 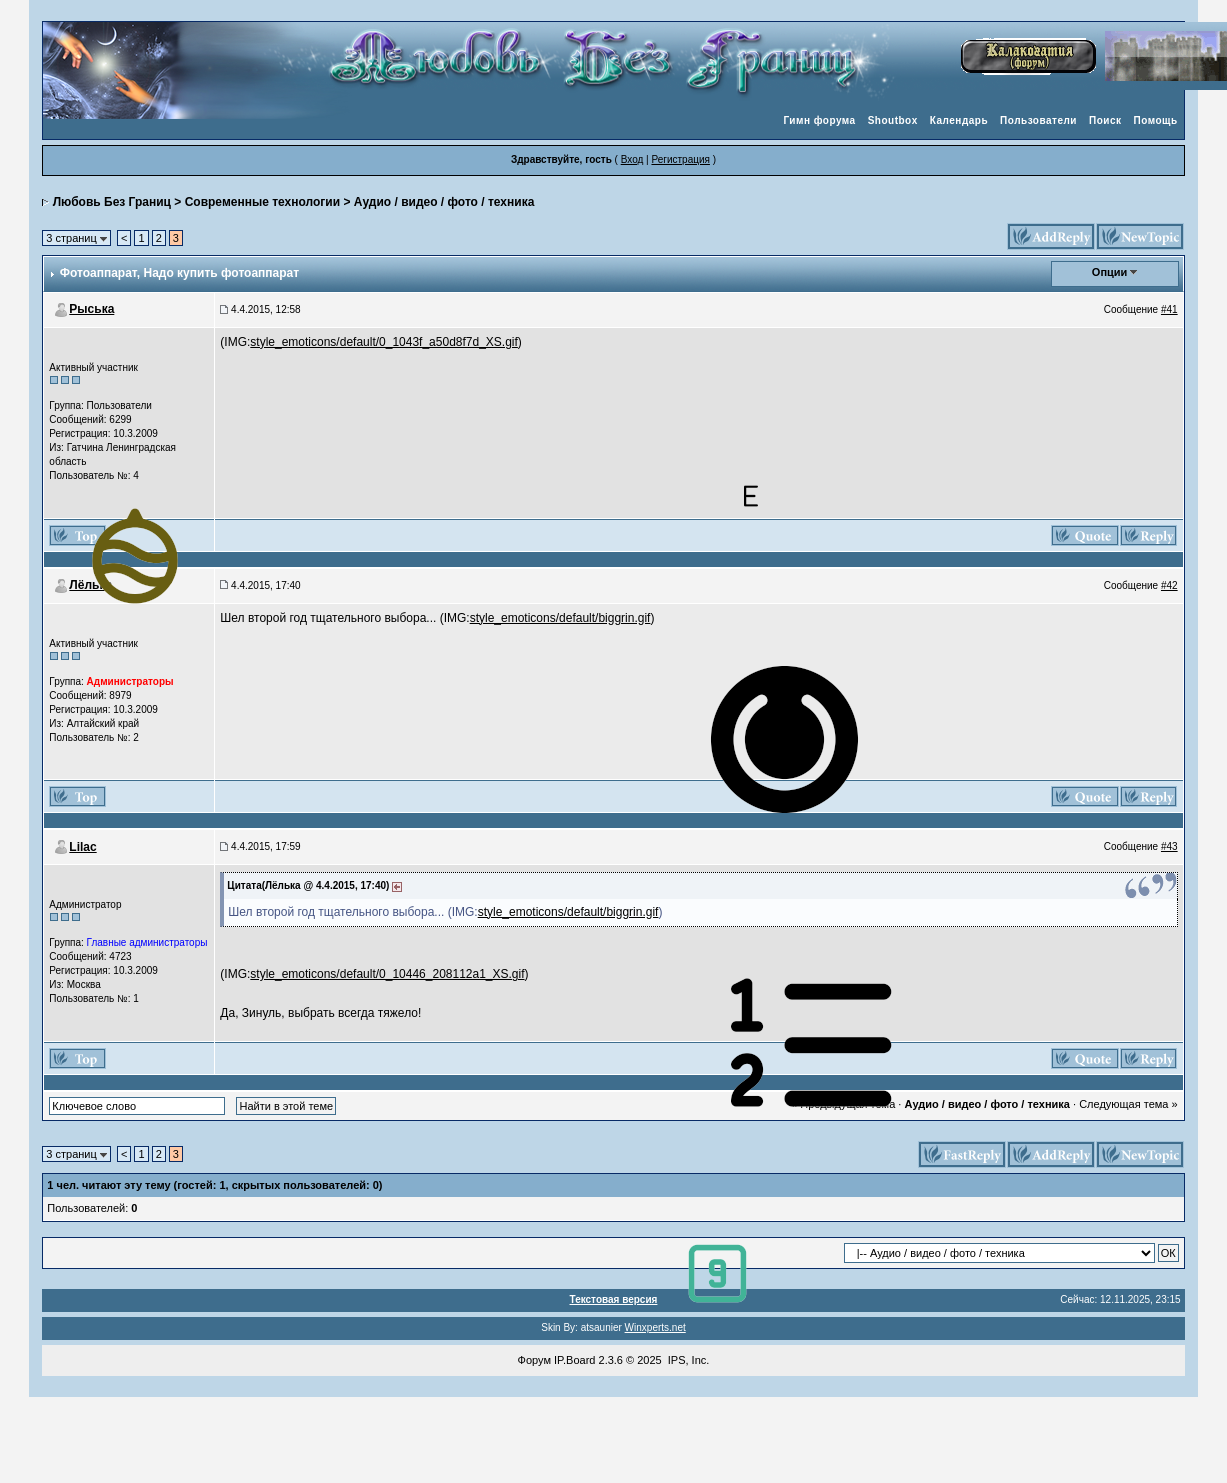 What do you see at coordinates (717, 1273) in the screenshot?
I see `select or navigate to item number 9` at bounding box center [717, 1273].